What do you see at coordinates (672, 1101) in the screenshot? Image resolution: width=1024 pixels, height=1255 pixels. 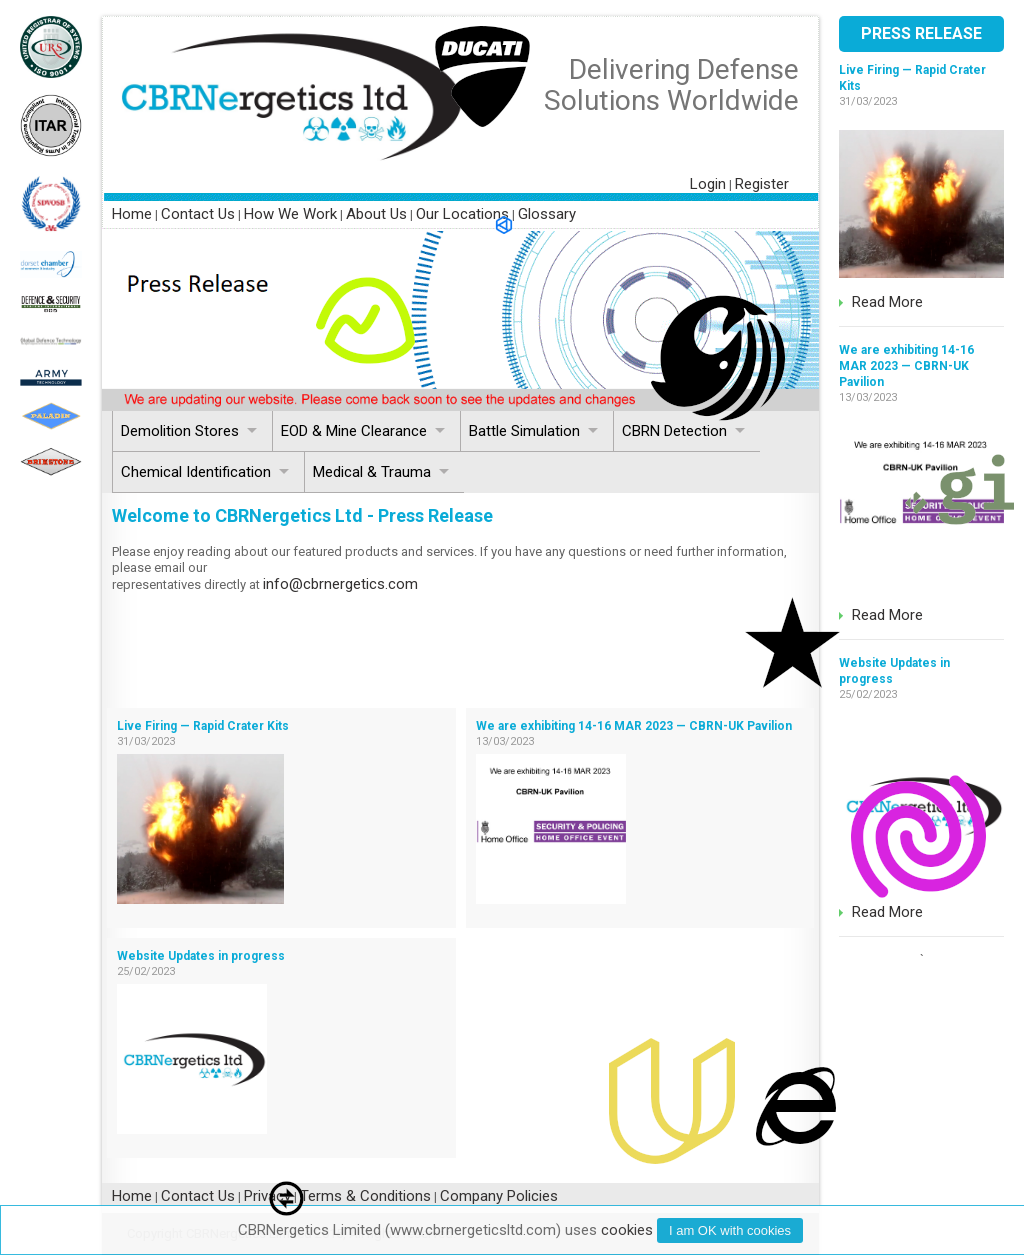 I see `open the Udacity learning platform` at bounding box center [672, 1101].